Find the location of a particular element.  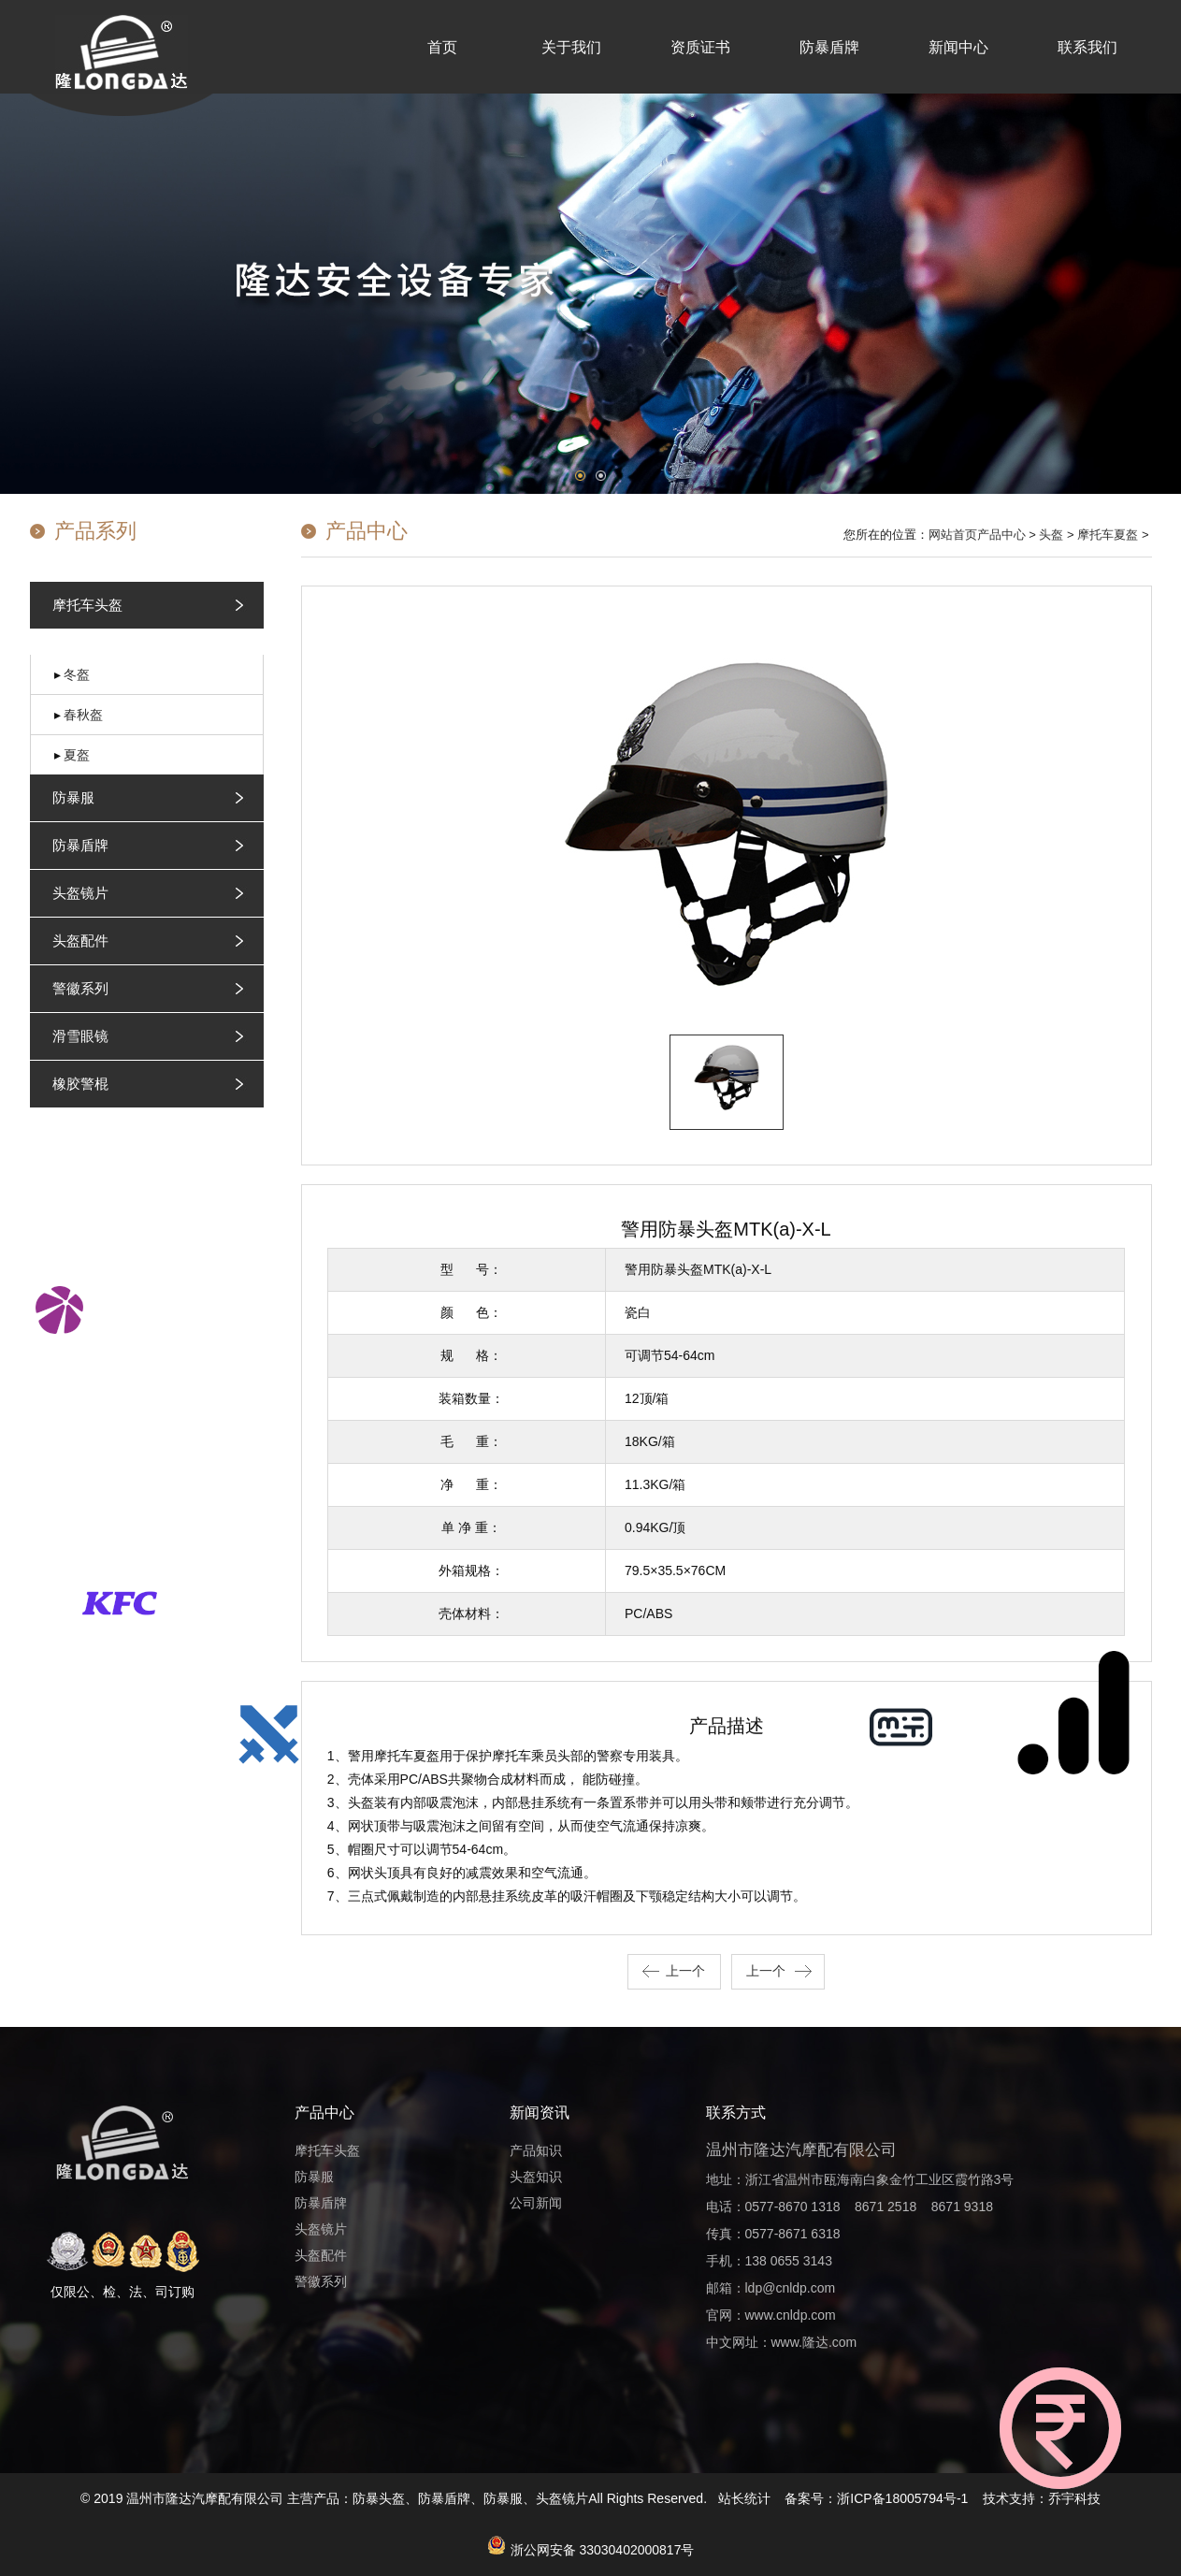

open Google Analytics dashboard is located at coordinates (1073, 1713).